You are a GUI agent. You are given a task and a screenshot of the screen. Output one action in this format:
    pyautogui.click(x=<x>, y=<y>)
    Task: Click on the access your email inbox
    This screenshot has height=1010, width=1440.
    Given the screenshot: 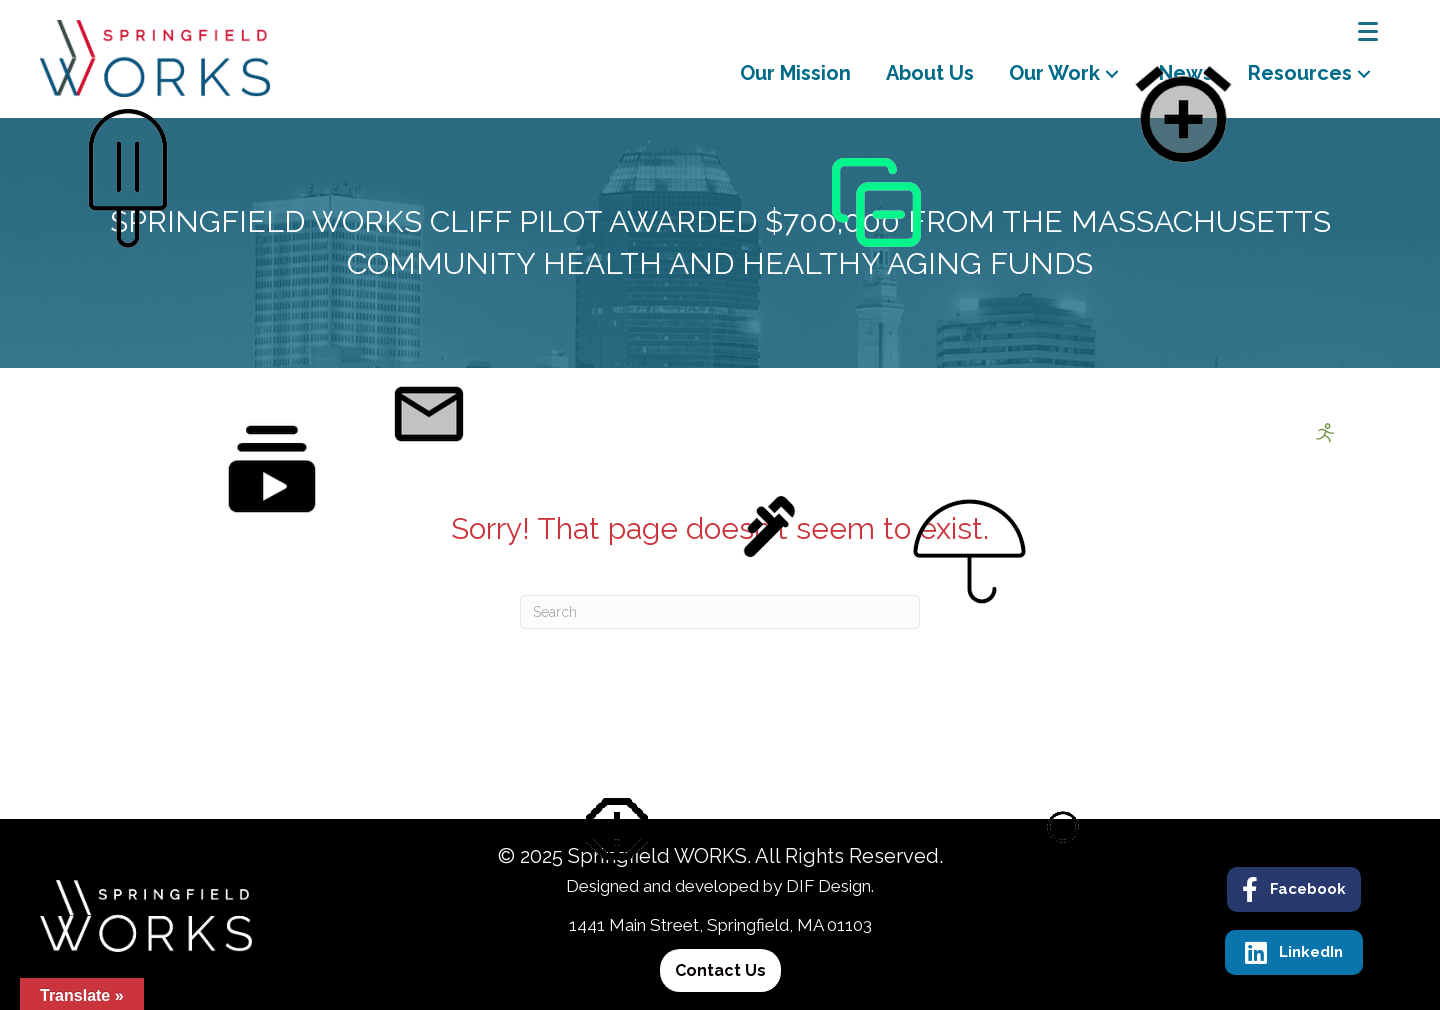 What is the action you would take?
    pyautogui.click(x=429, y=414)
    